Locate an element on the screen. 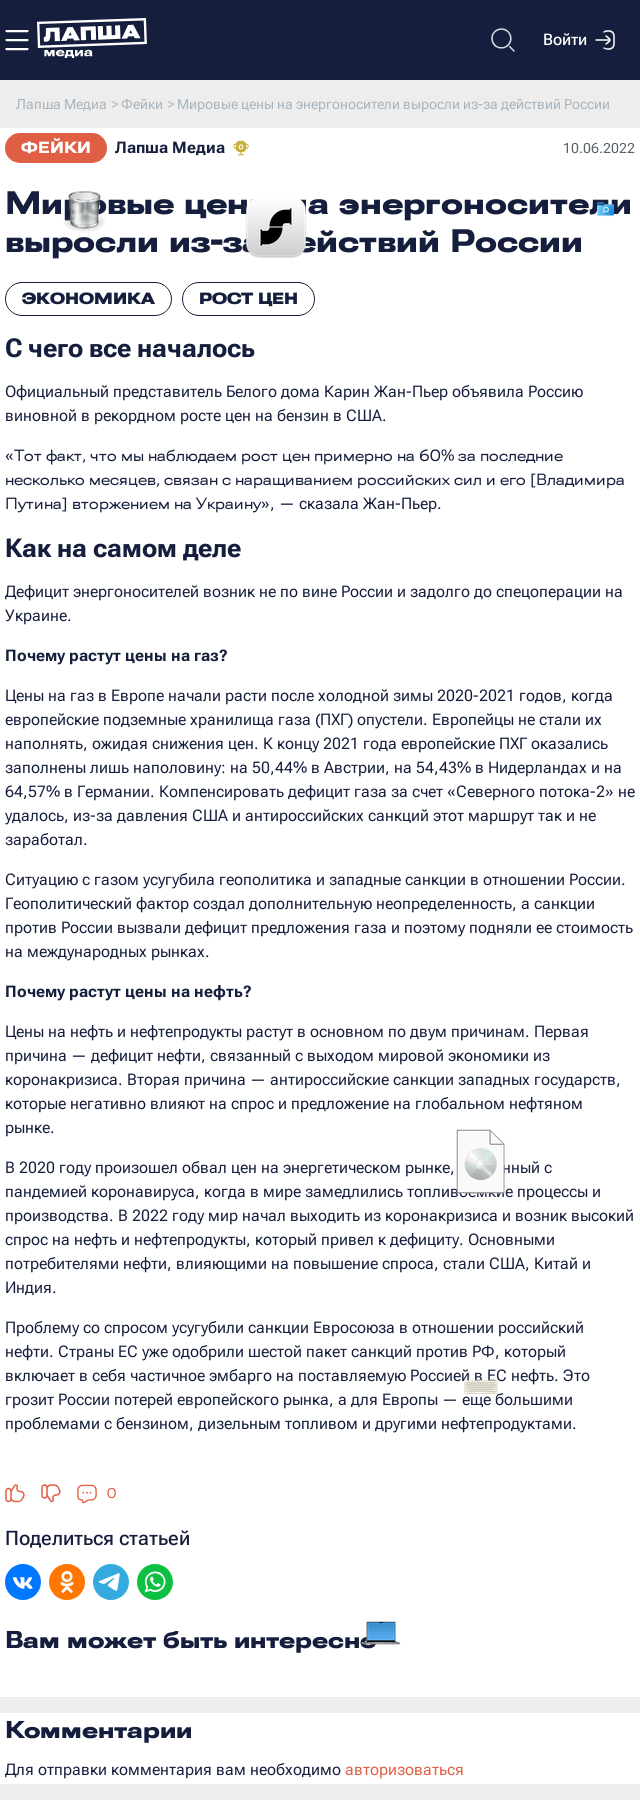 The height and width of the screenshot is (1800, 640). open screenpipe app is located at coordinates (276, 227).